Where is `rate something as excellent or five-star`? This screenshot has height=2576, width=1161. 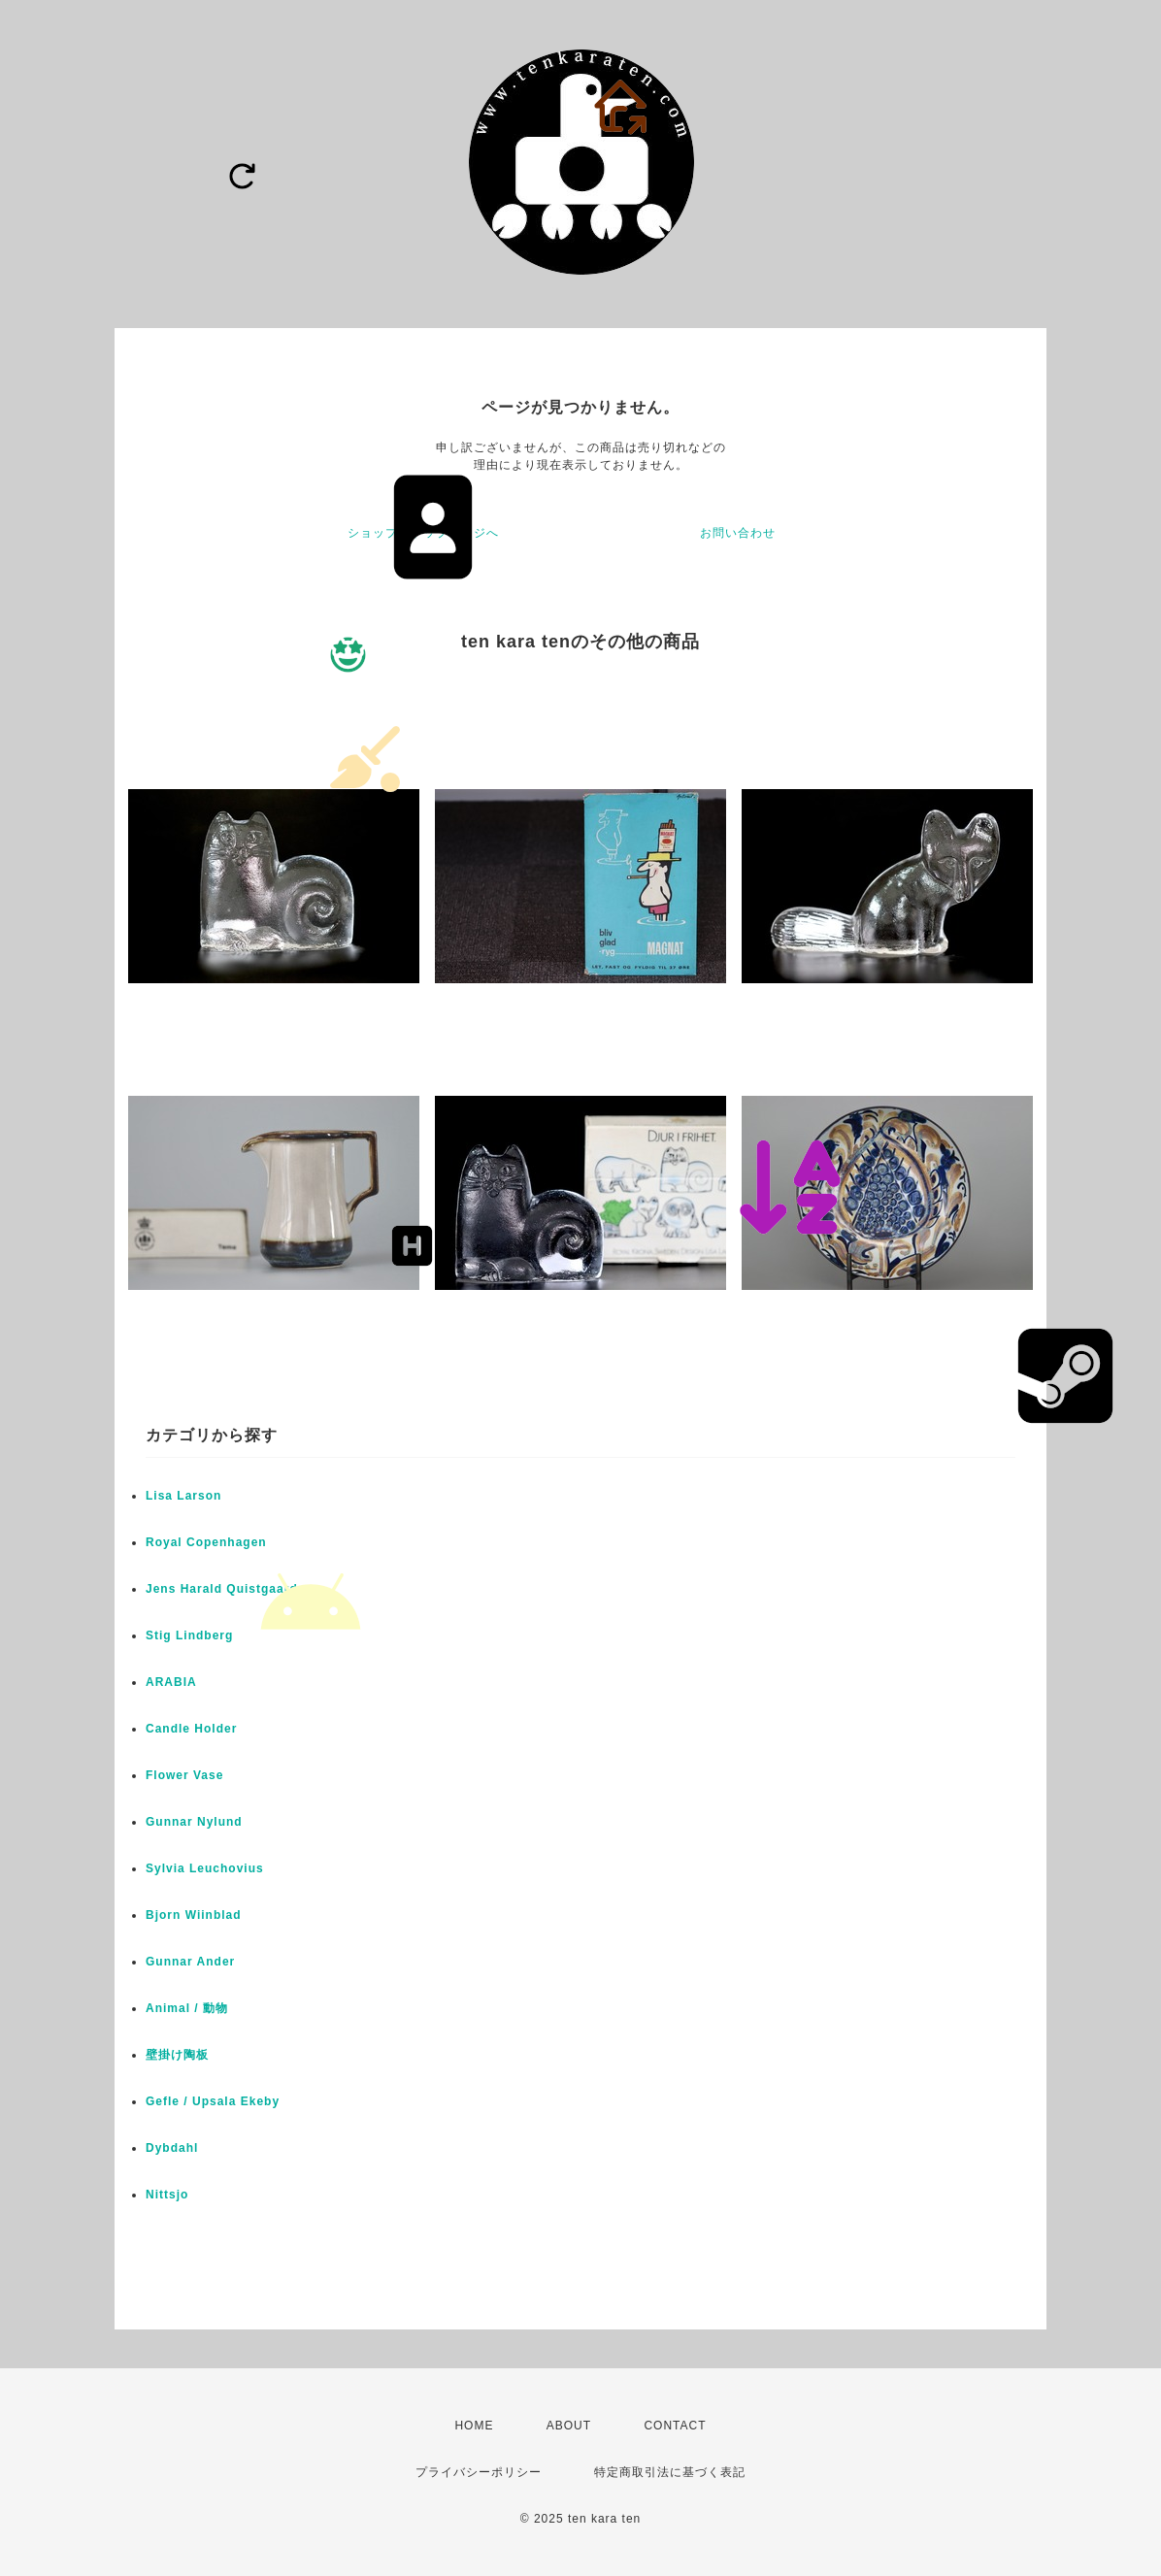 rate something as excellent or five-star is located at coordinates (348, 654).